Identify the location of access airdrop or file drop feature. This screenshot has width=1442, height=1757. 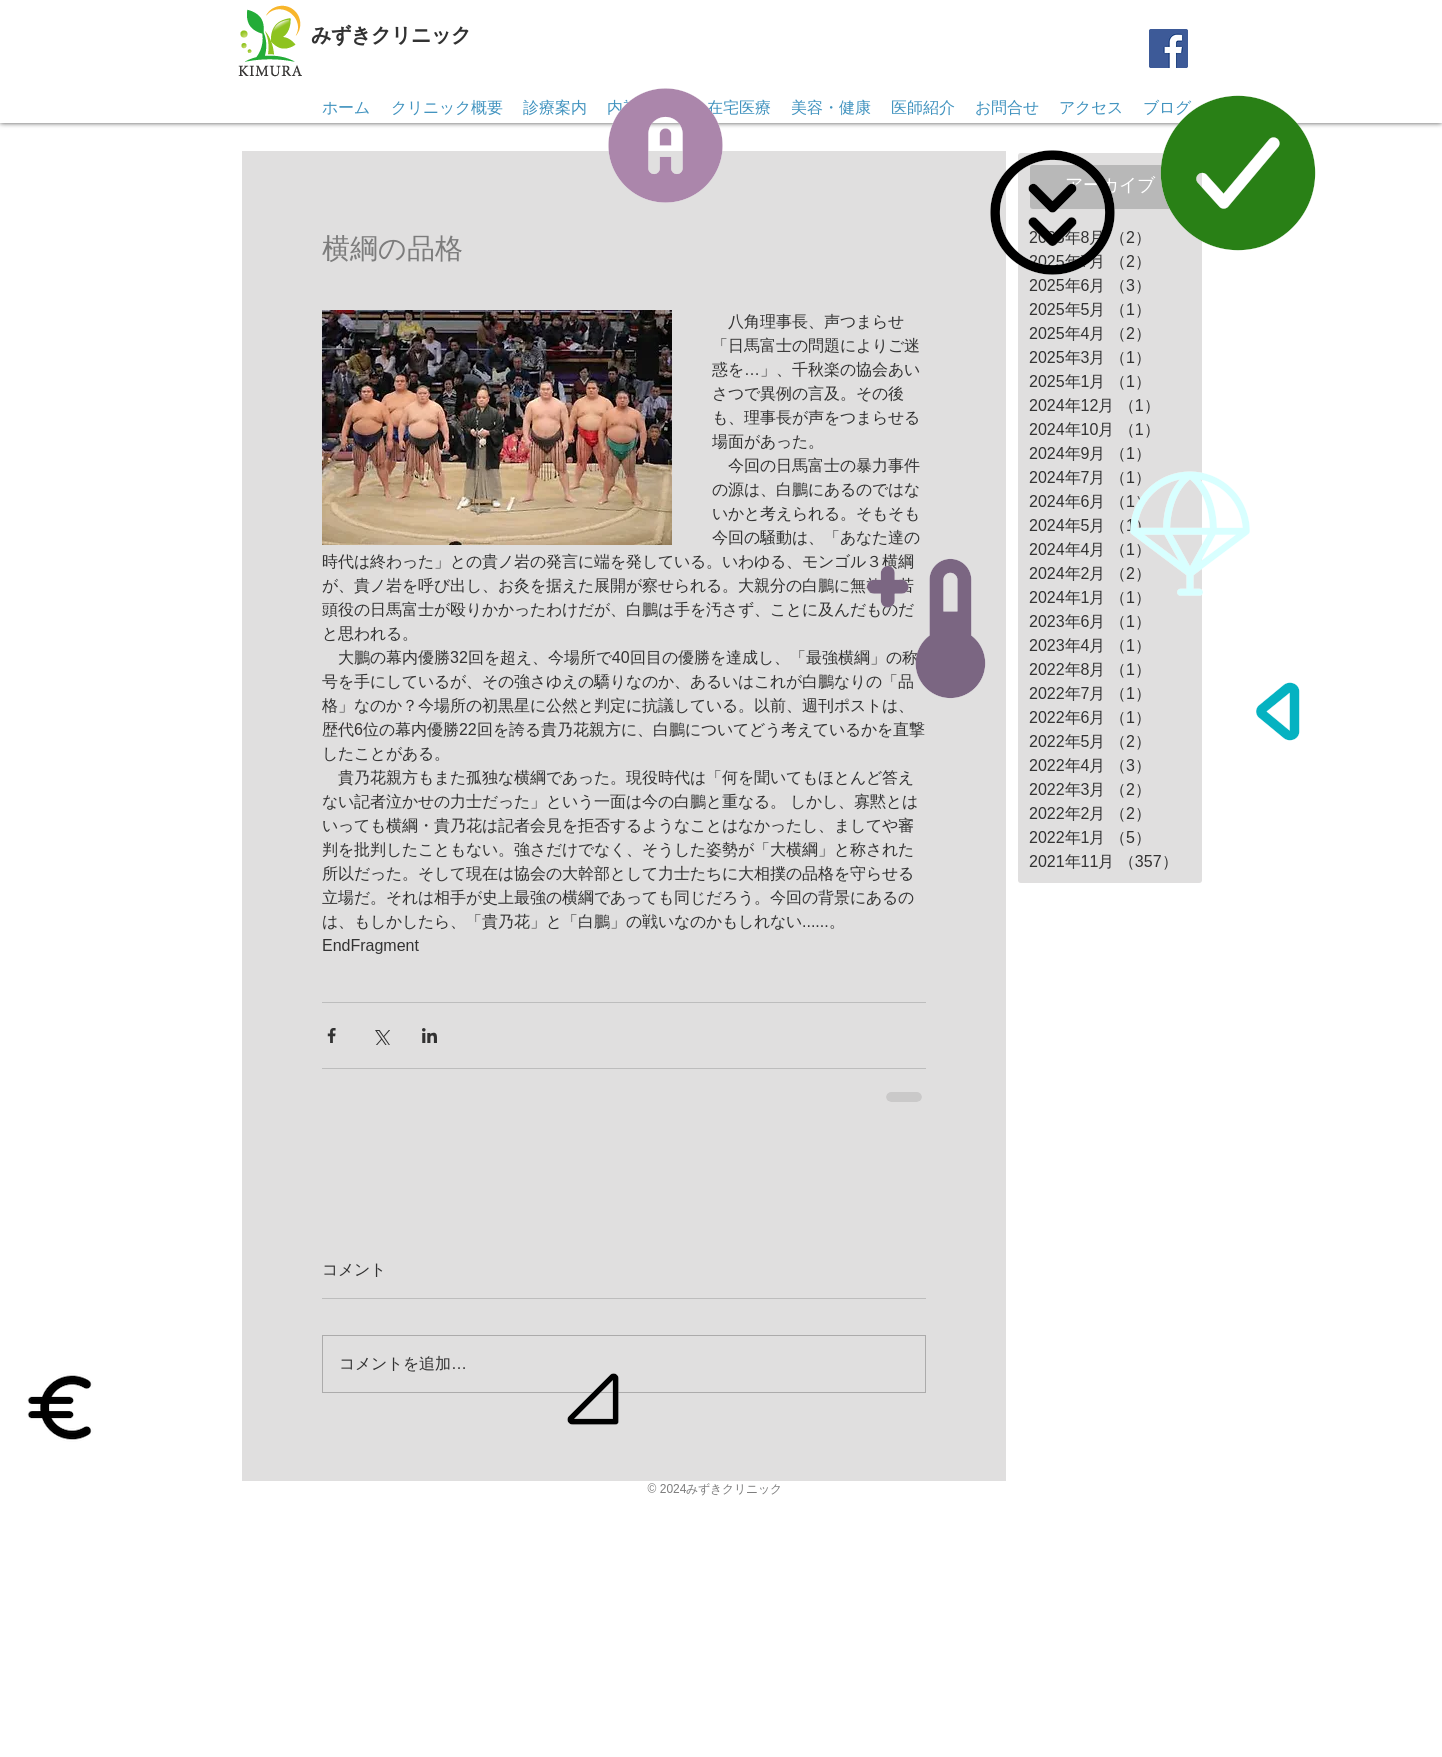
(1190, 536).